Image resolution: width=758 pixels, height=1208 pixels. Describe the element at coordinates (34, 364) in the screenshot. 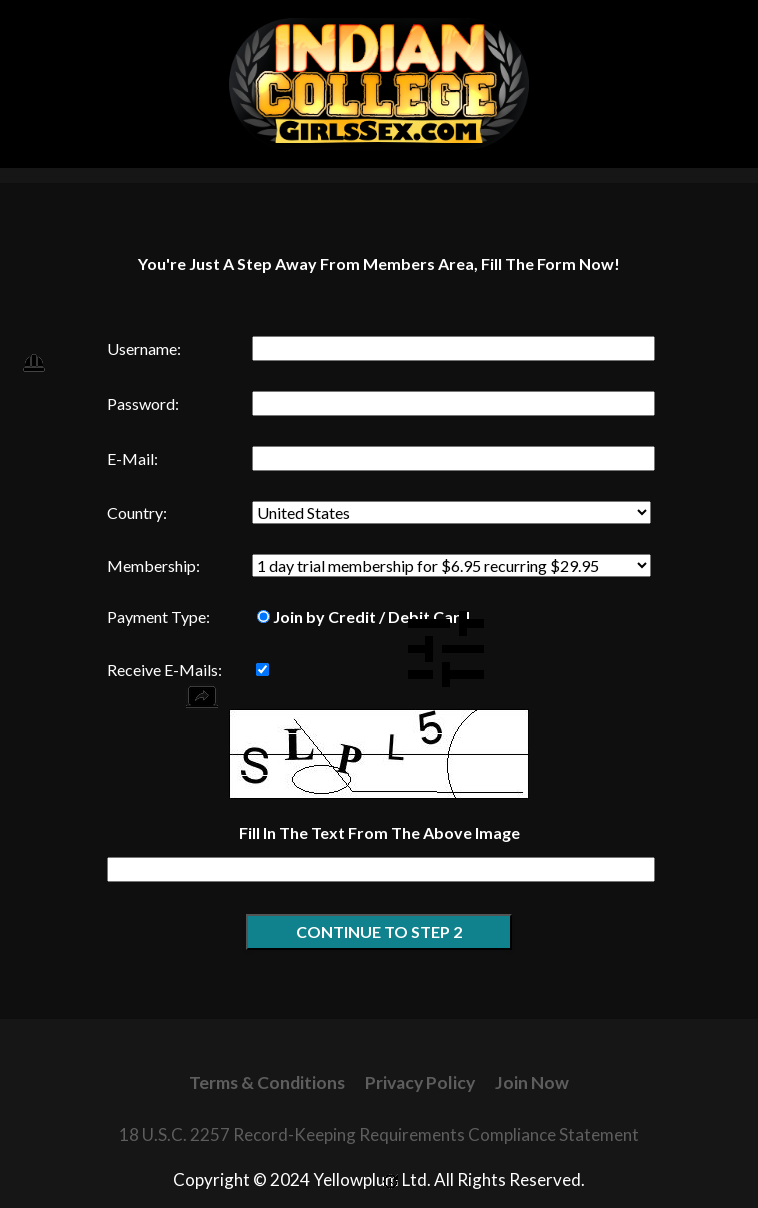

I see `access construction or work site features` at that location.